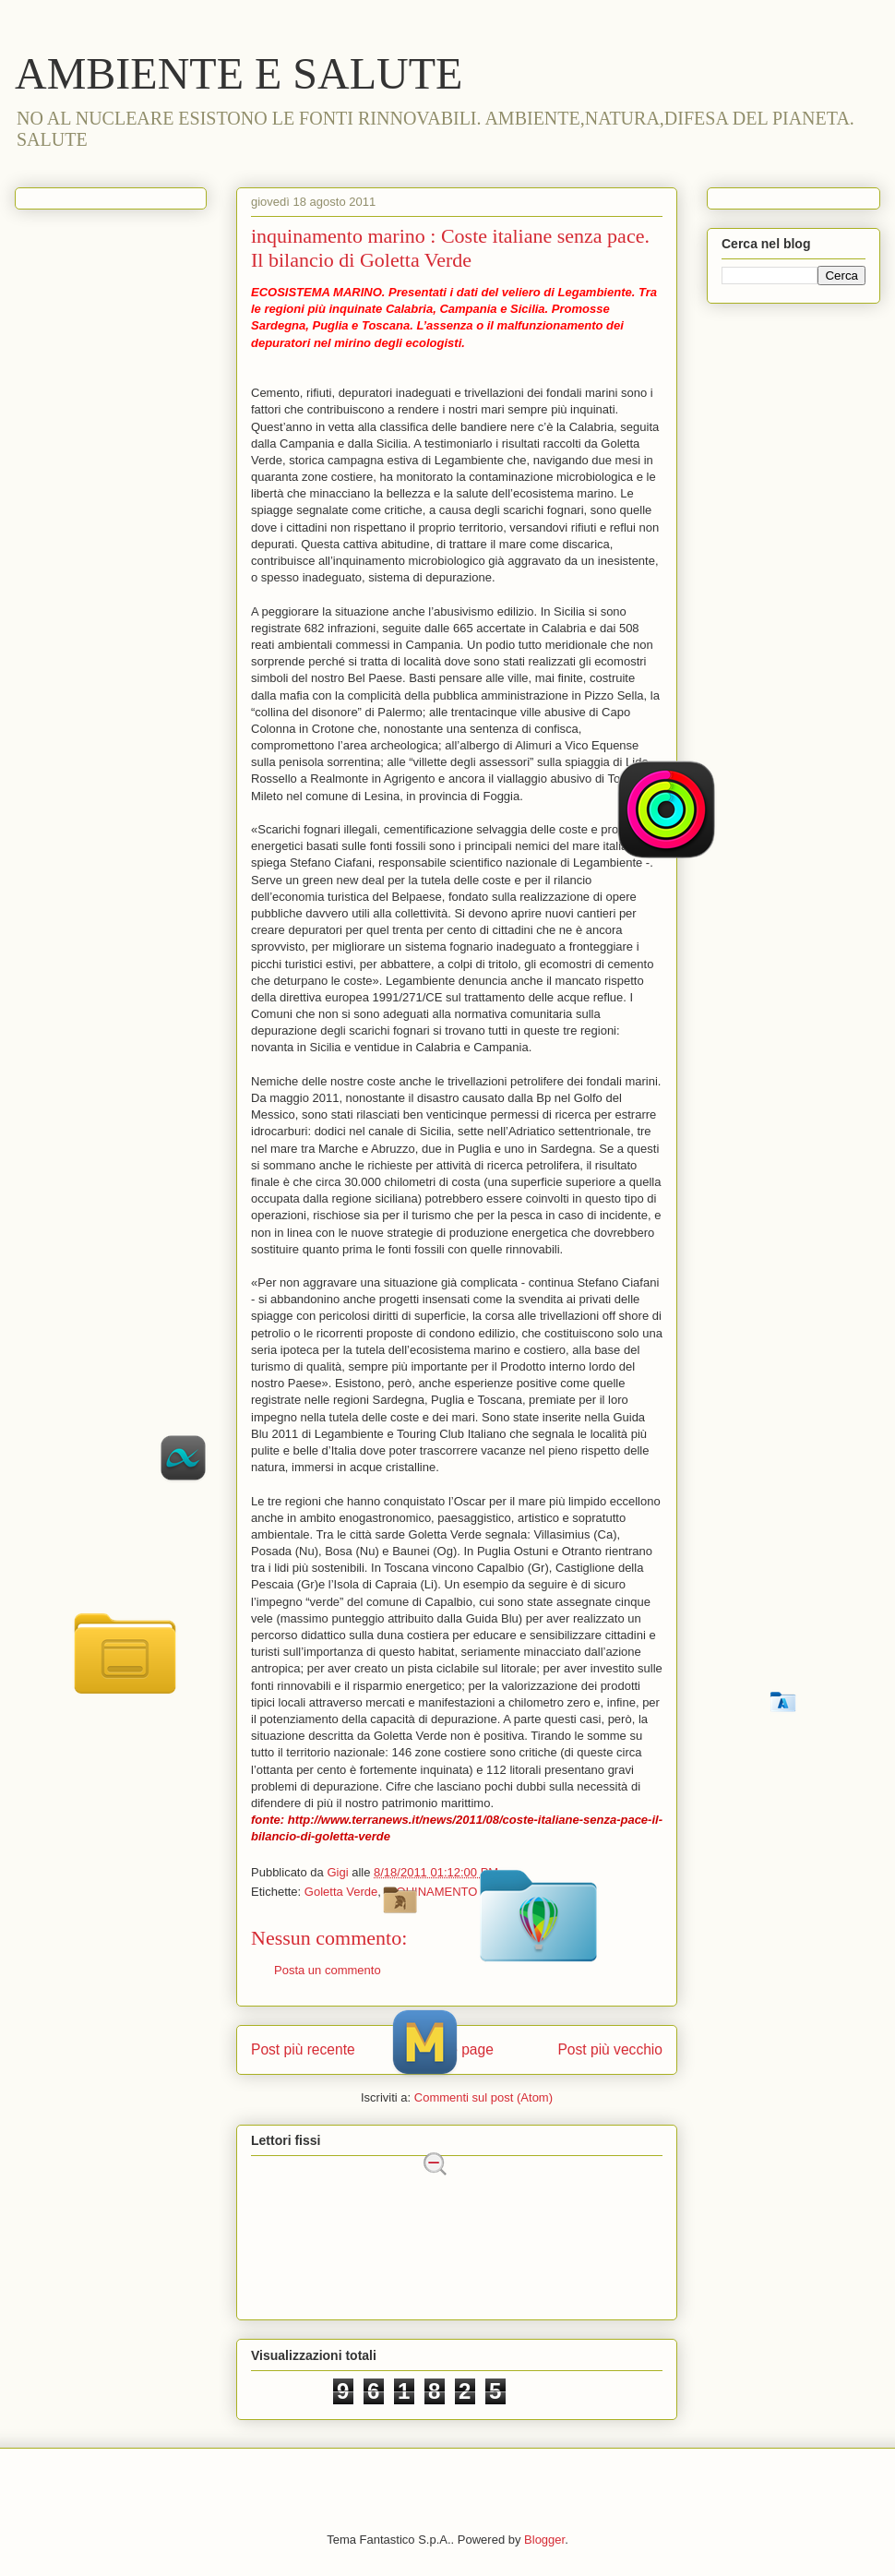 The width and height of the screenshot is (895, 2576). What do you see at coordinates (538, 1919) in the screenshot?
I see `open folder containing CorelDRAW files` at bounding box center [538, 1919].